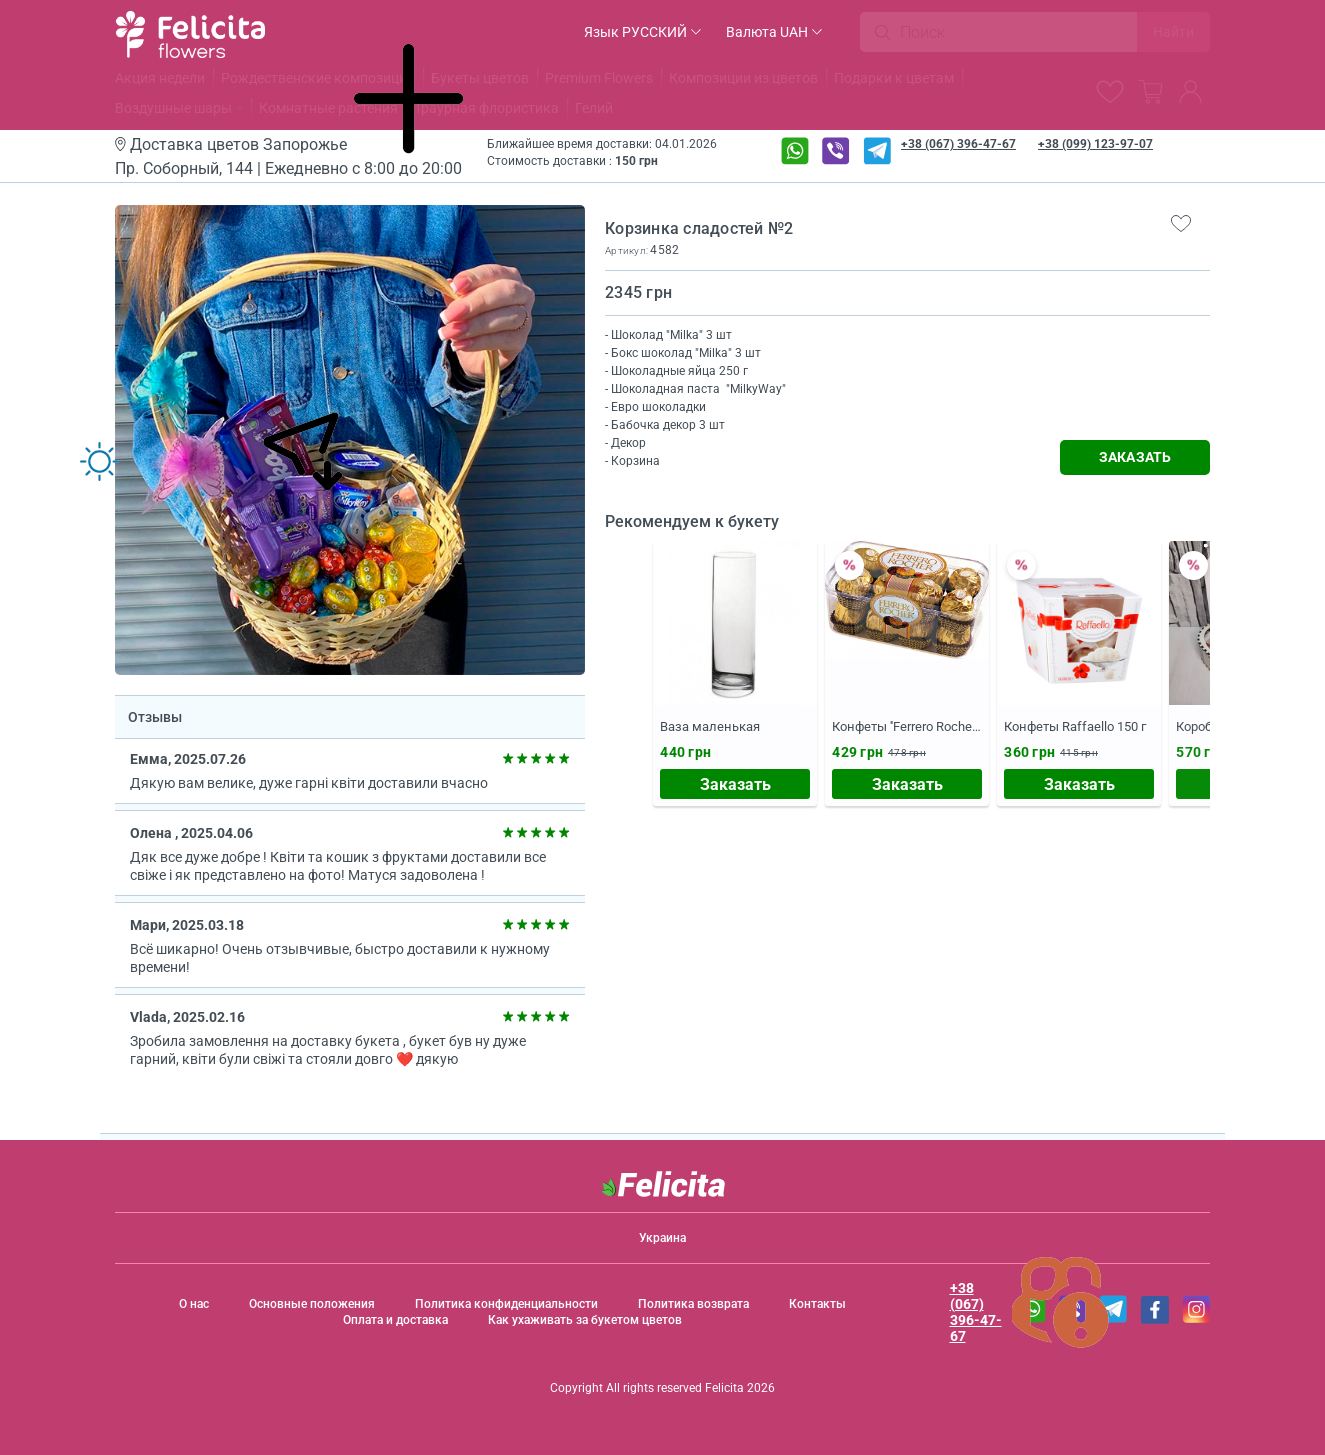 Image resolution: width=1325 pixels, height=1455 pixels. Describe the element at coordinates (1061, 1300) in the screenshot. I see `indicates a warning or issue with GitHub Copilot` at that location.